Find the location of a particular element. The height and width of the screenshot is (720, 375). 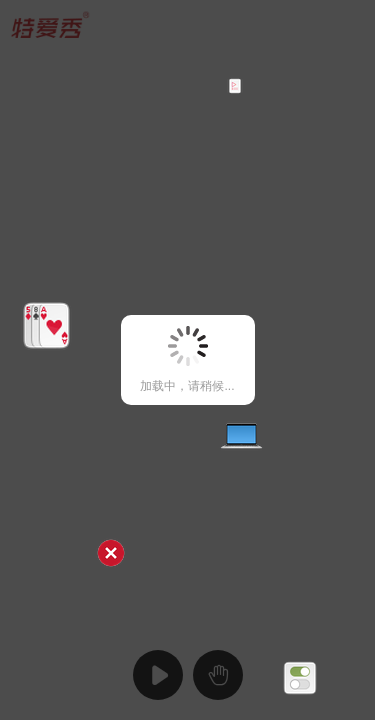

launch solitaire card game is located at coordinates (46, 325).